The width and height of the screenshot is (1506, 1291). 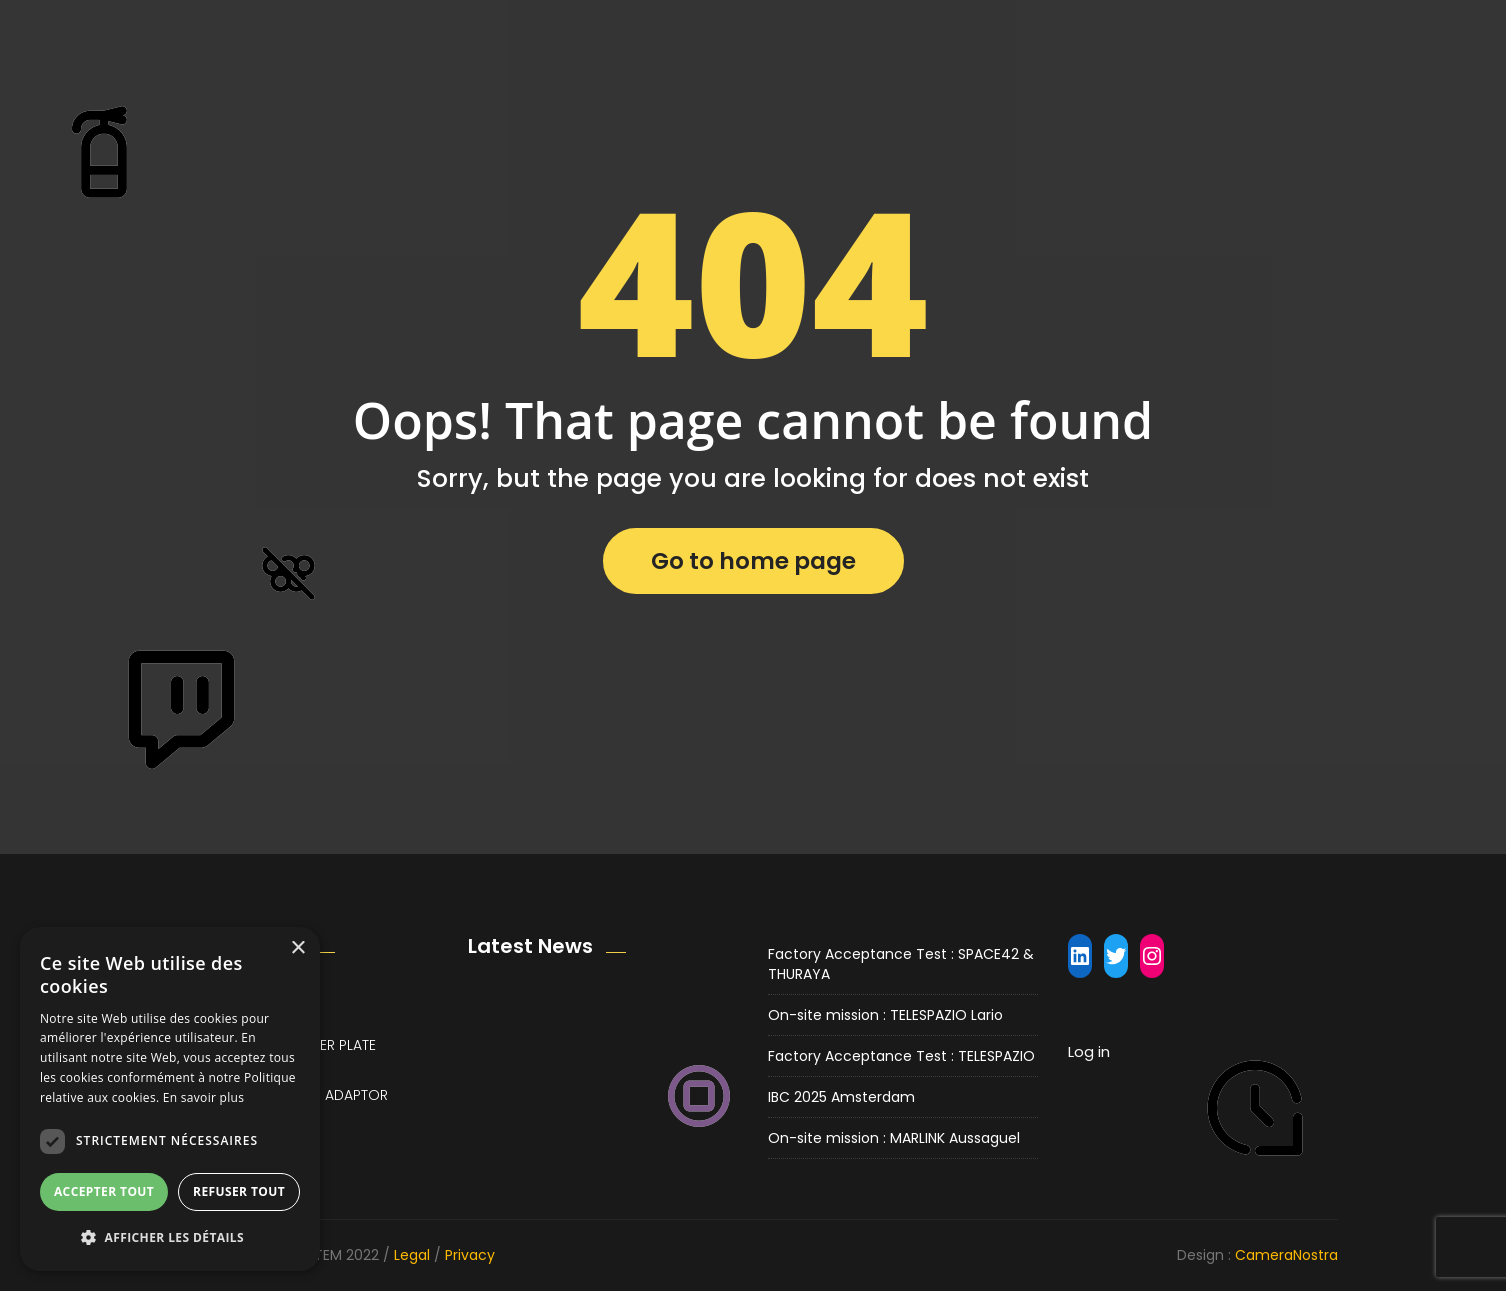 I want to click on open the Twitch app, so click(x=181, y=703).